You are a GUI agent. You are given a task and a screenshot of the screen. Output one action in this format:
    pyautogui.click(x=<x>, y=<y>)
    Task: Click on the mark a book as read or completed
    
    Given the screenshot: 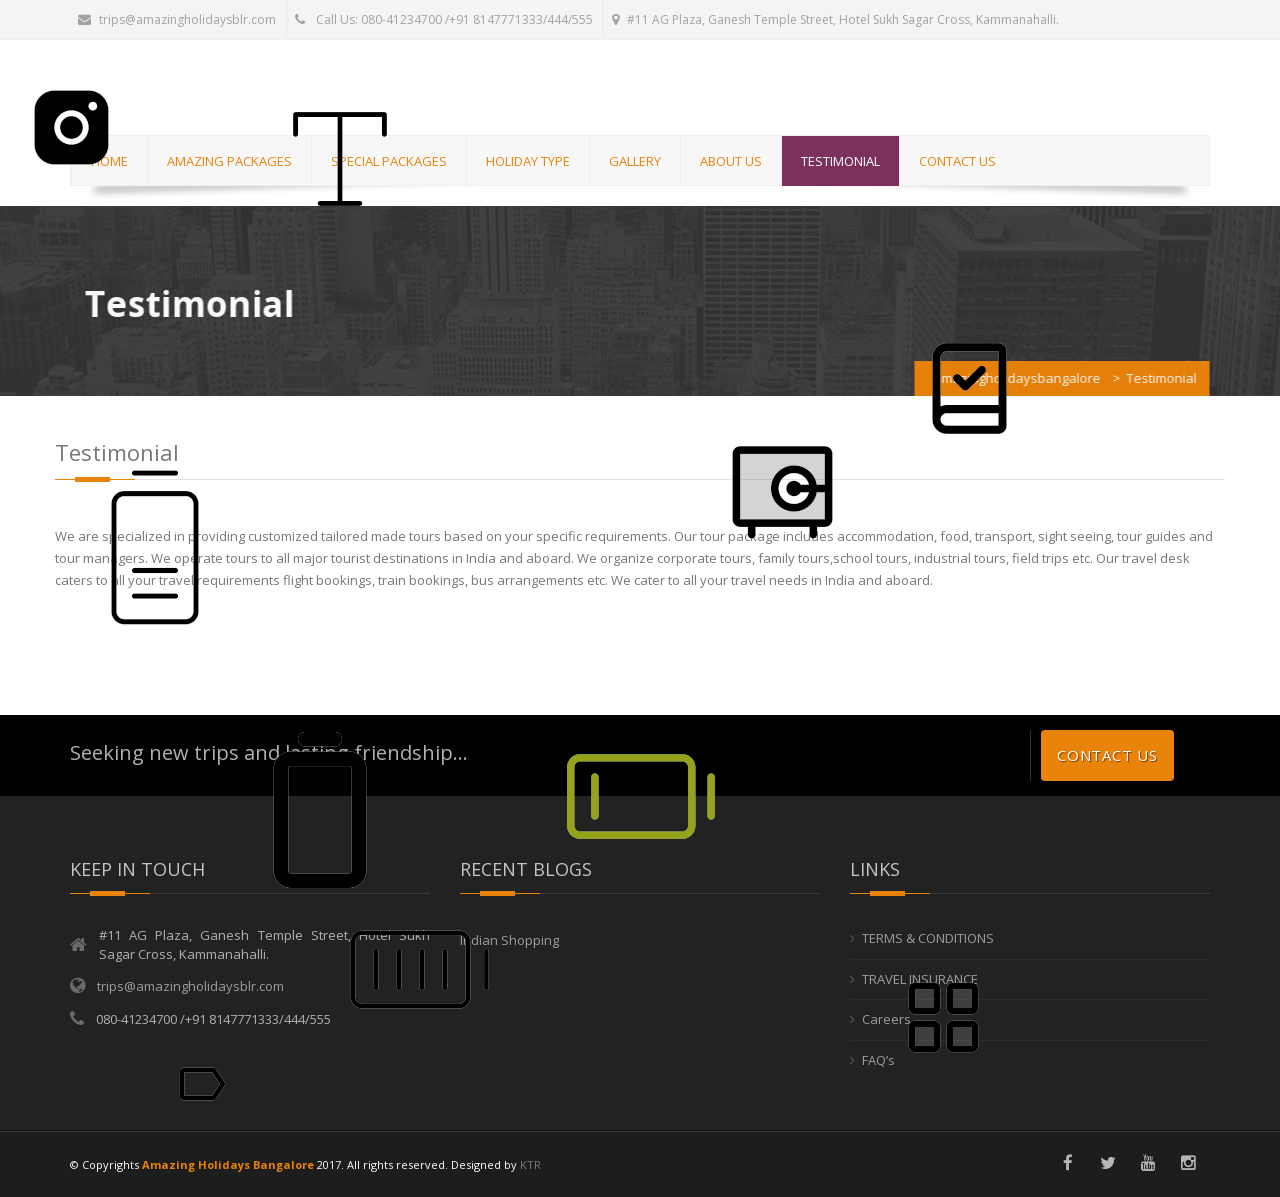 What is the action you would take?
    pyautogui.click(x=969, y=388)
    